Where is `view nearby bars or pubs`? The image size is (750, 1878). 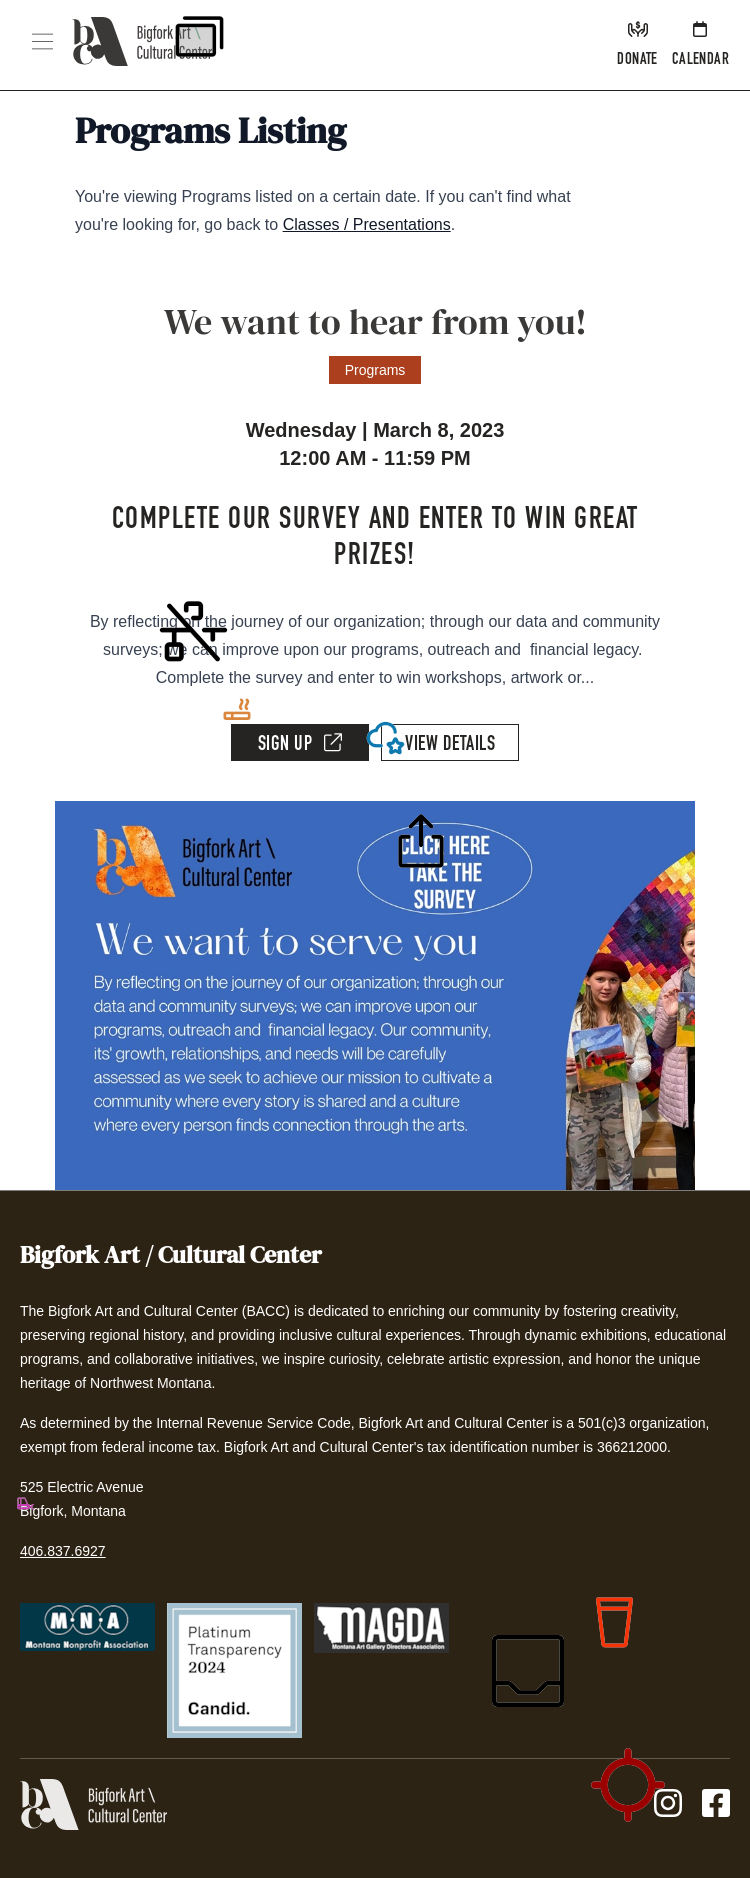
view nearby bars or pubs is located at coordinates (614, 1621).